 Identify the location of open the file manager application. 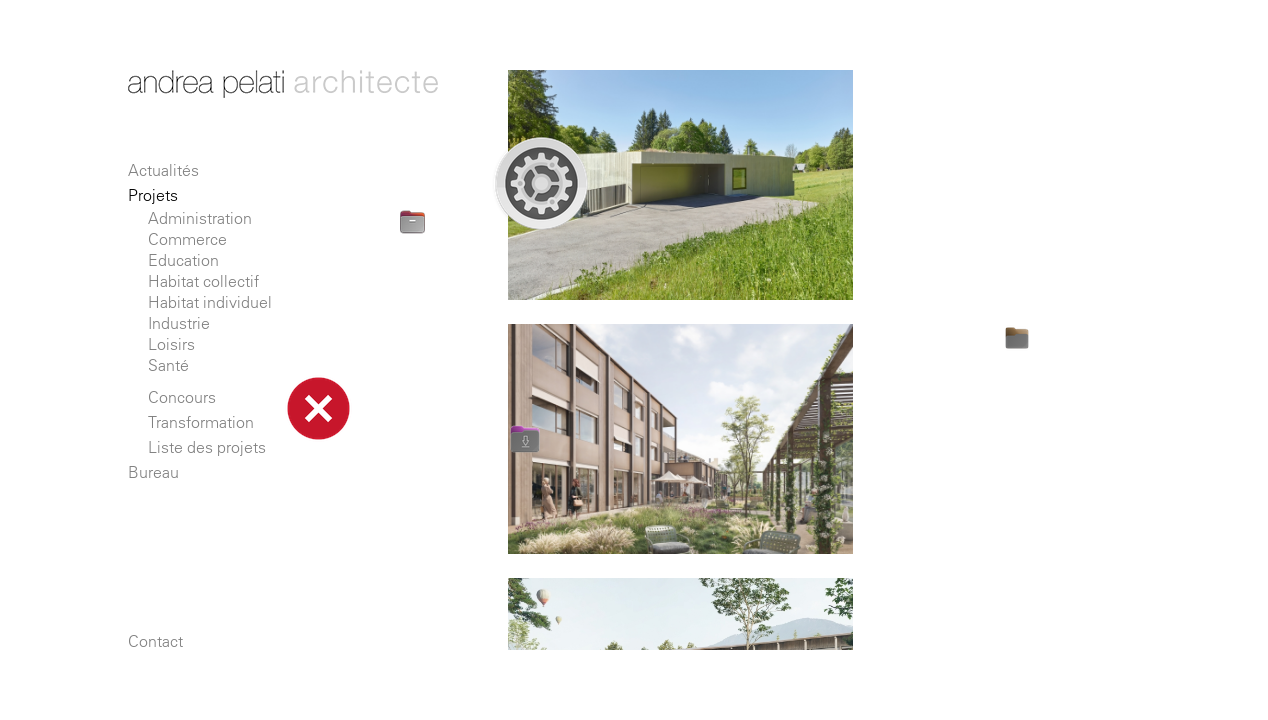
(412, 221).